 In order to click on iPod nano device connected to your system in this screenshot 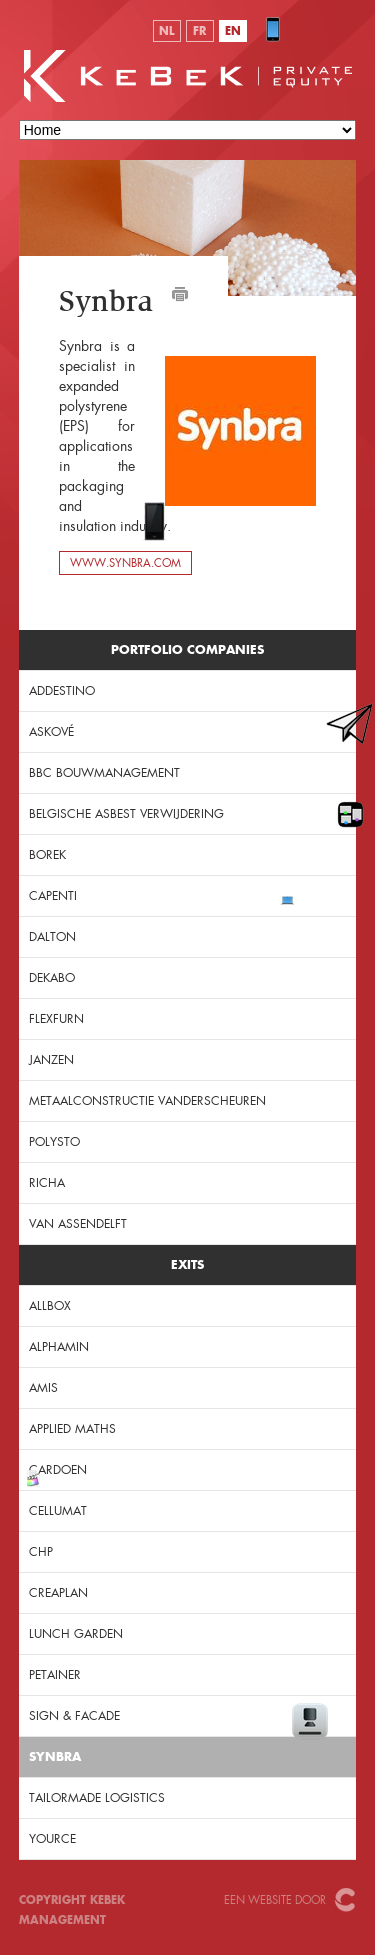, I will do `click(154, 521)`.